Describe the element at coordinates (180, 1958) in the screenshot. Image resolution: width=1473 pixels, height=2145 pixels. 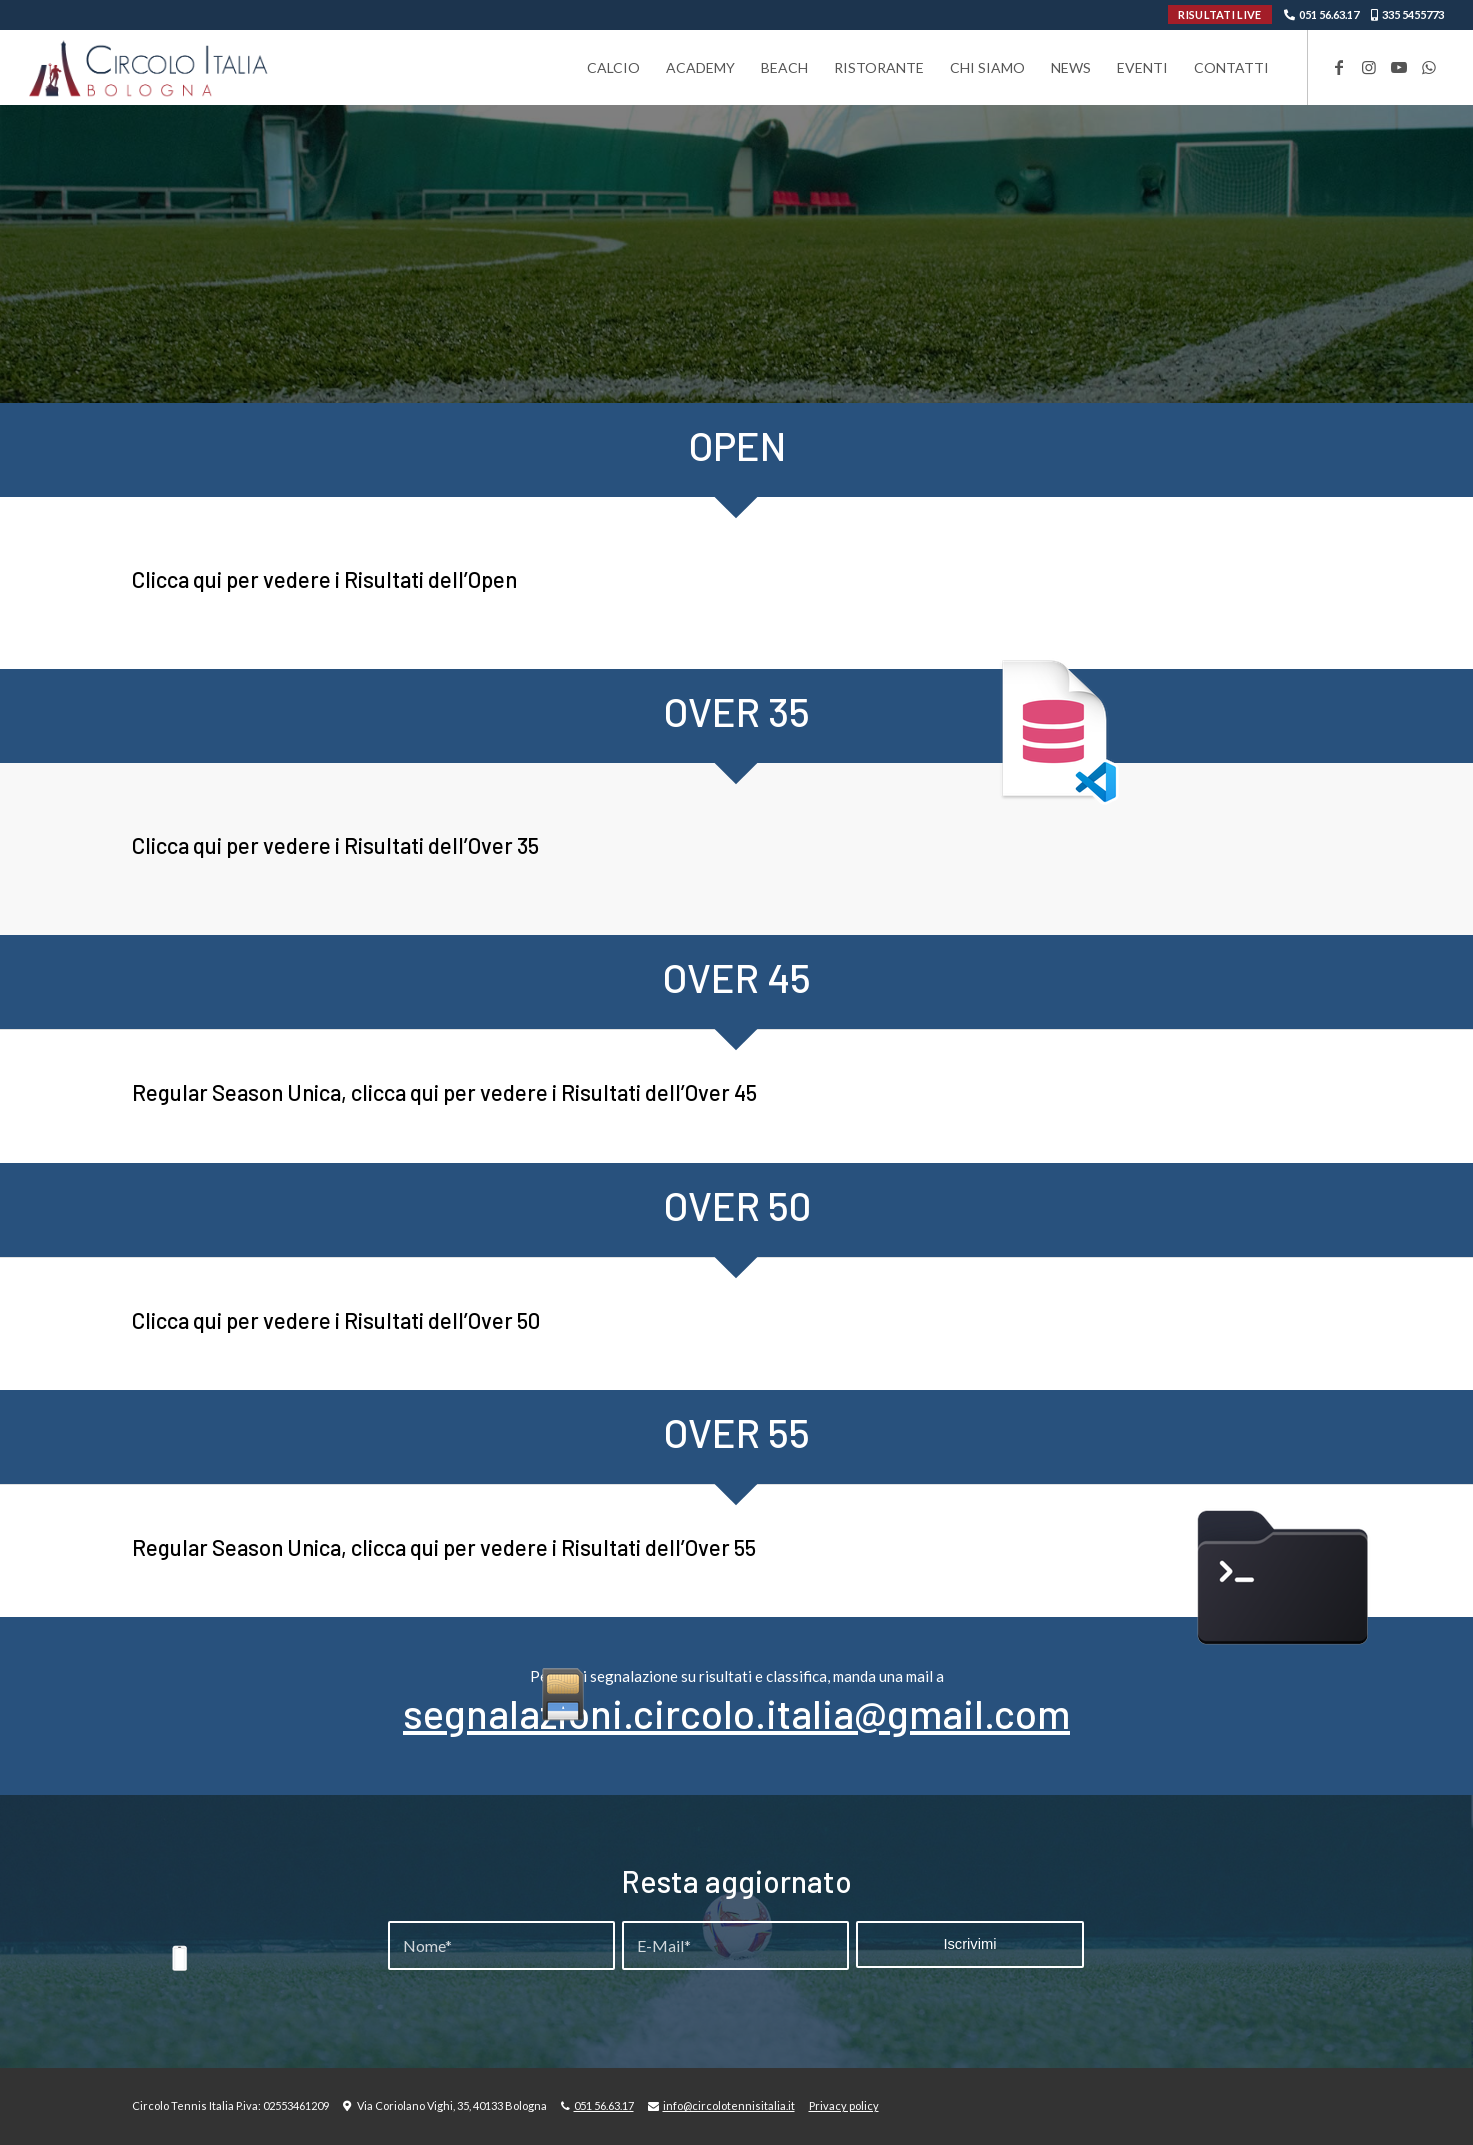
I see `access airport extreme router settings` at that location.